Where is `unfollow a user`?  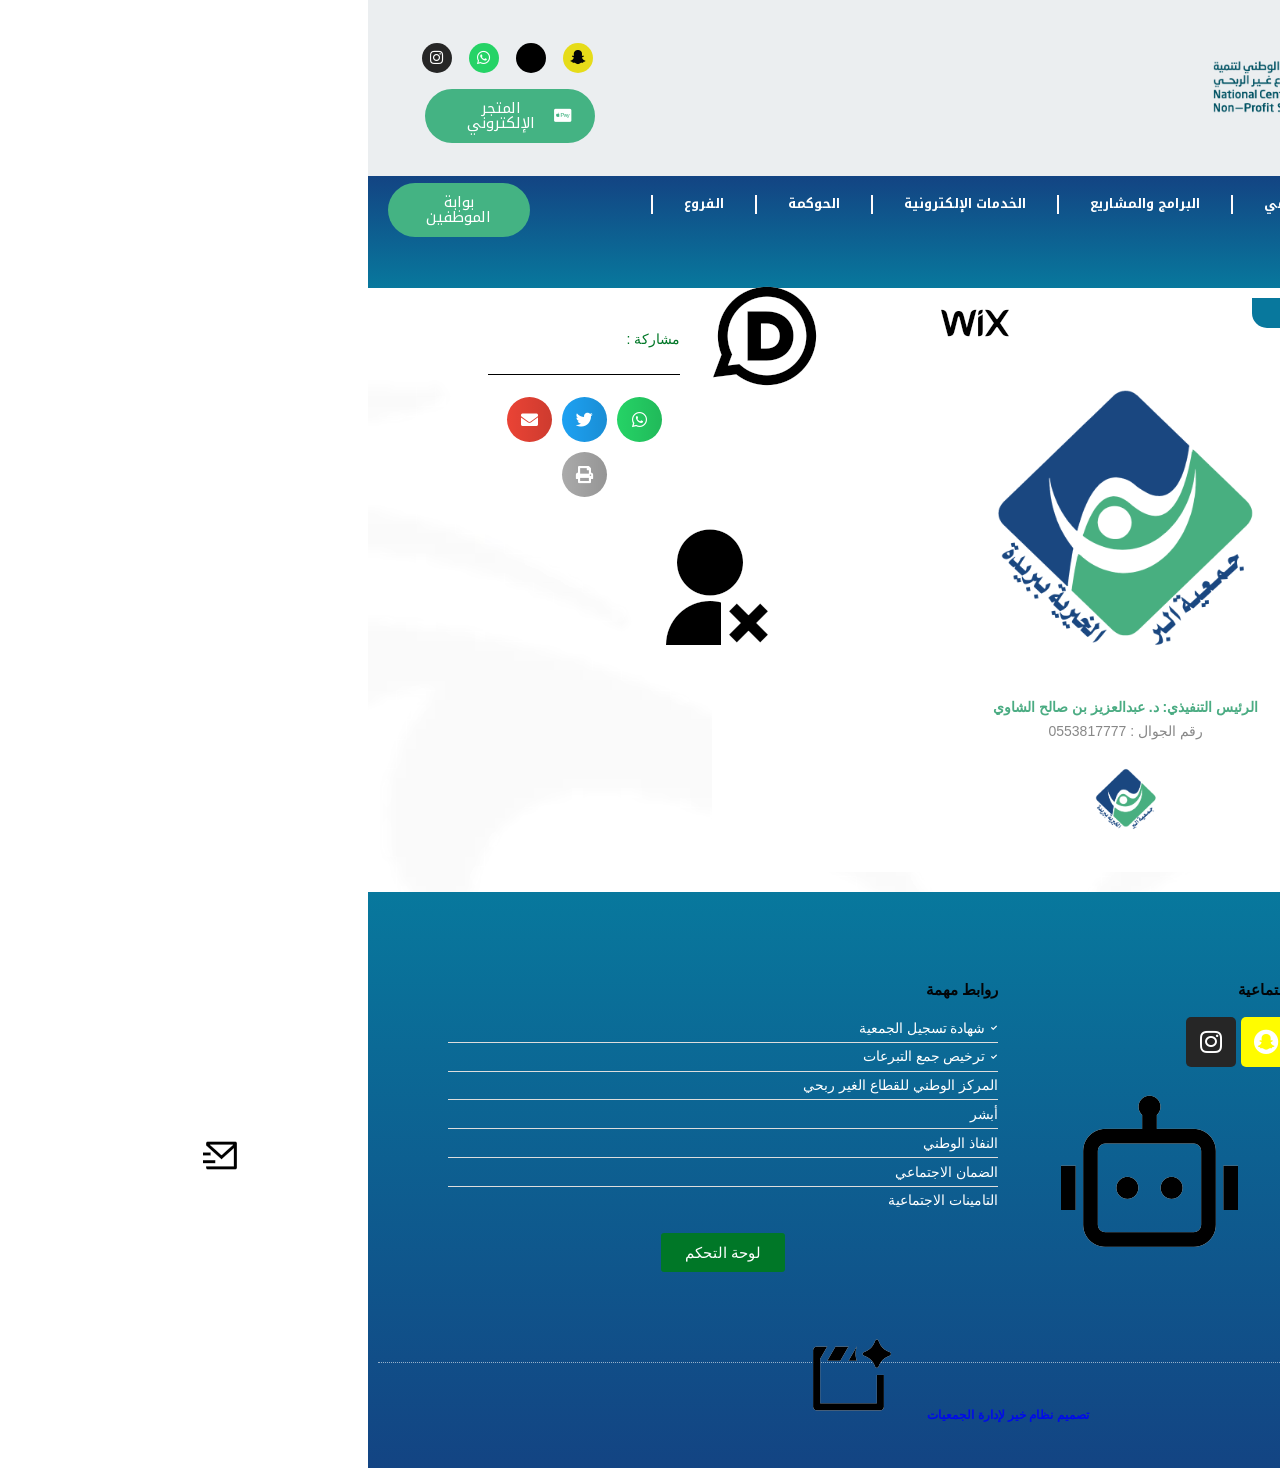
unfollow a user is located at coordinates (710, 590).